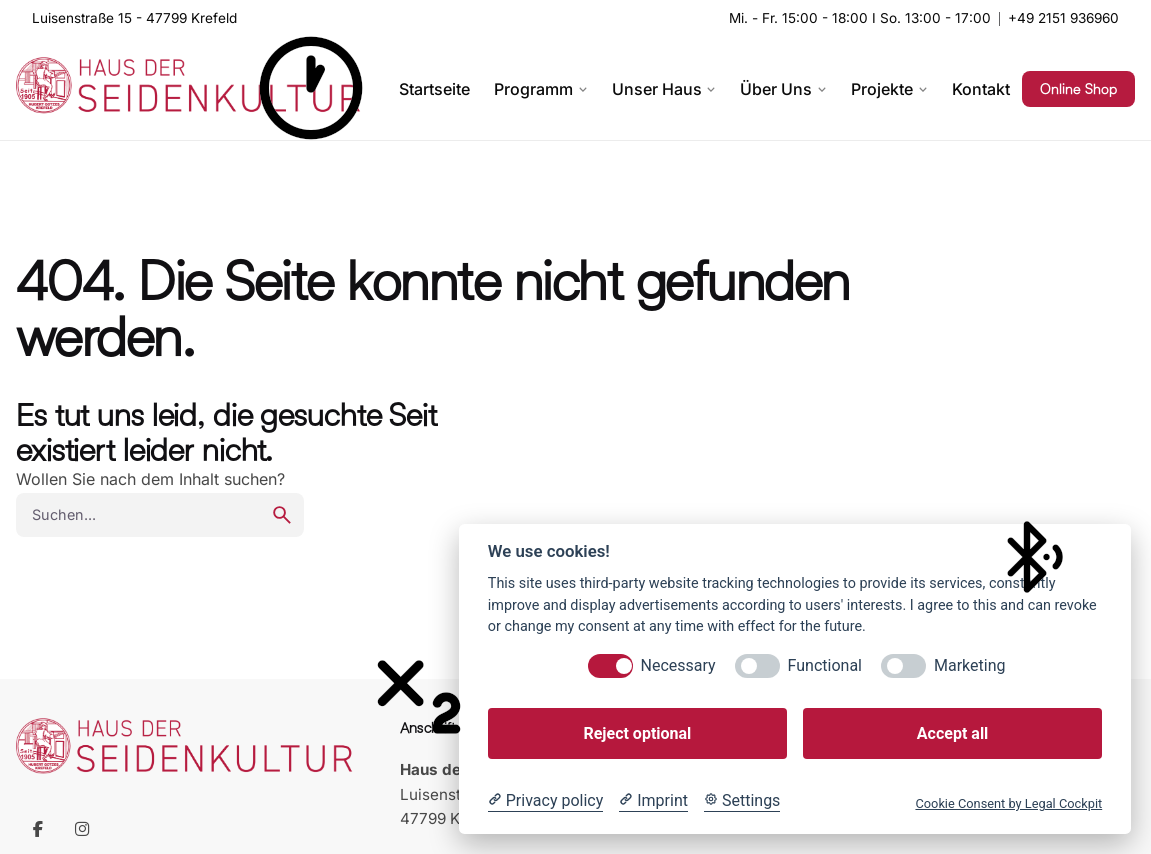 This screenshot has height=854, width=1151. Describe the element at coordinates (311, 88) in the screenshot. I see `indicates the time is 1 o'clock` at that location.